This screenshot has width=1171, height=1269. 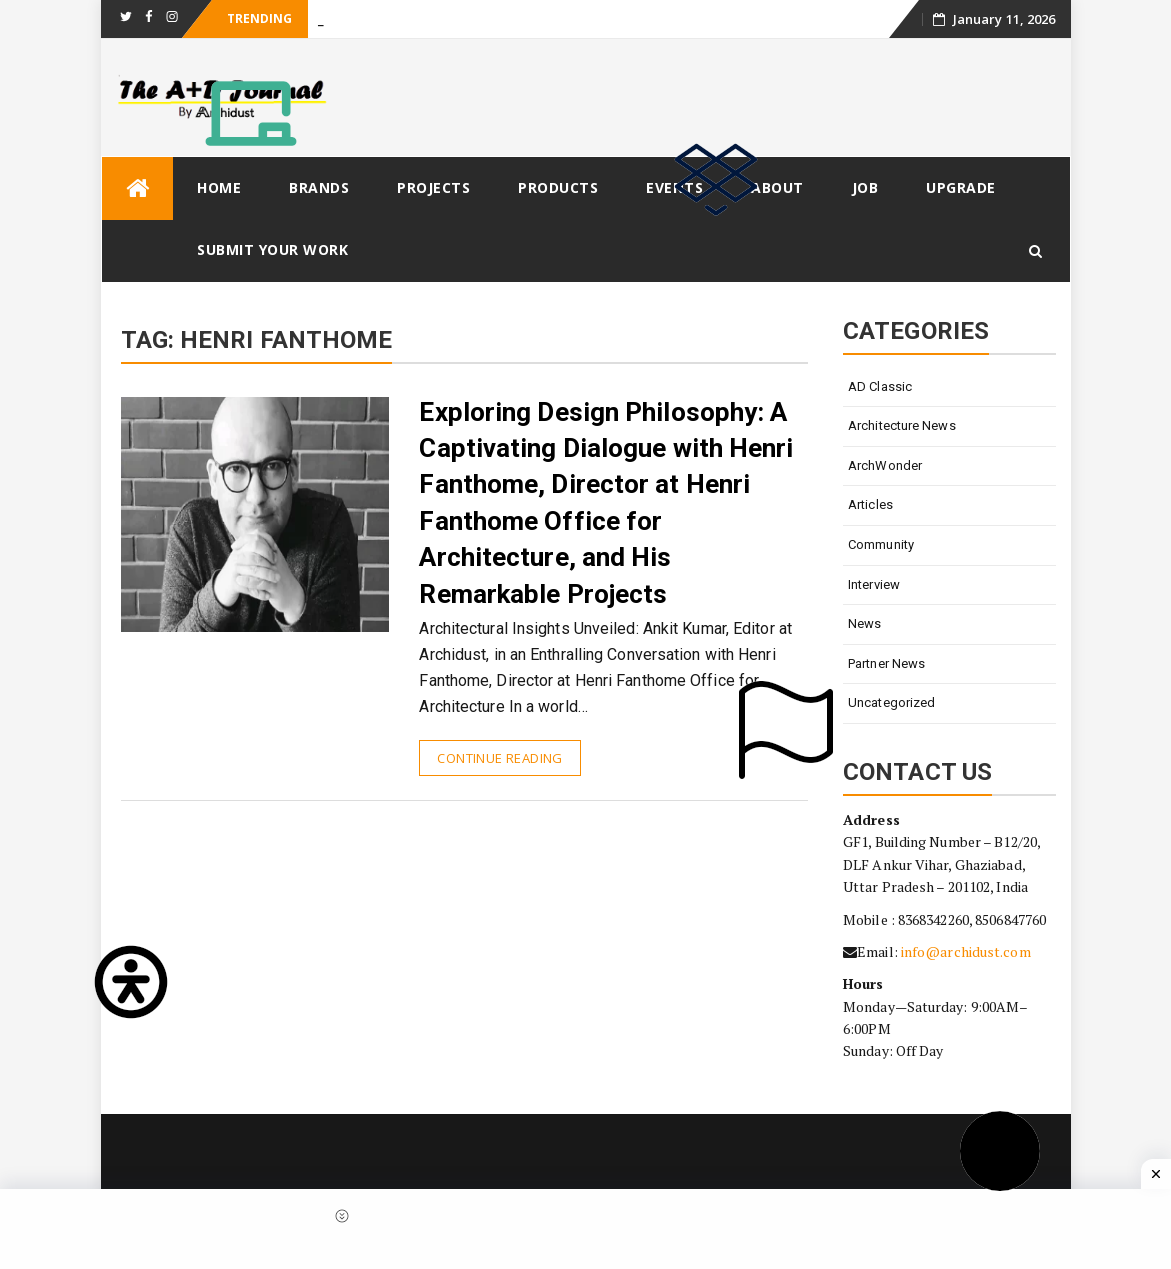 I want to click on open whiteboard or presentation mode, so click(x=251, y=115).